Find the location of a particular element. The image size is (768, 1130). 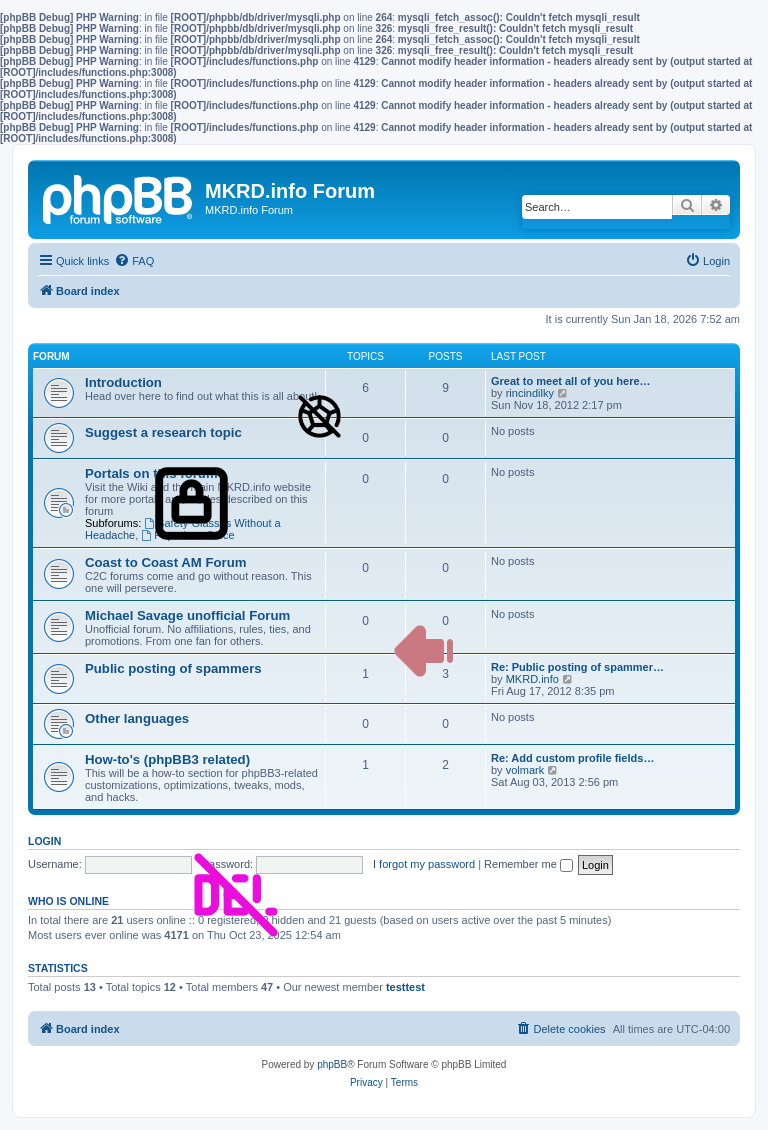

go back to the previous screen is located at coordinates (423, 651).